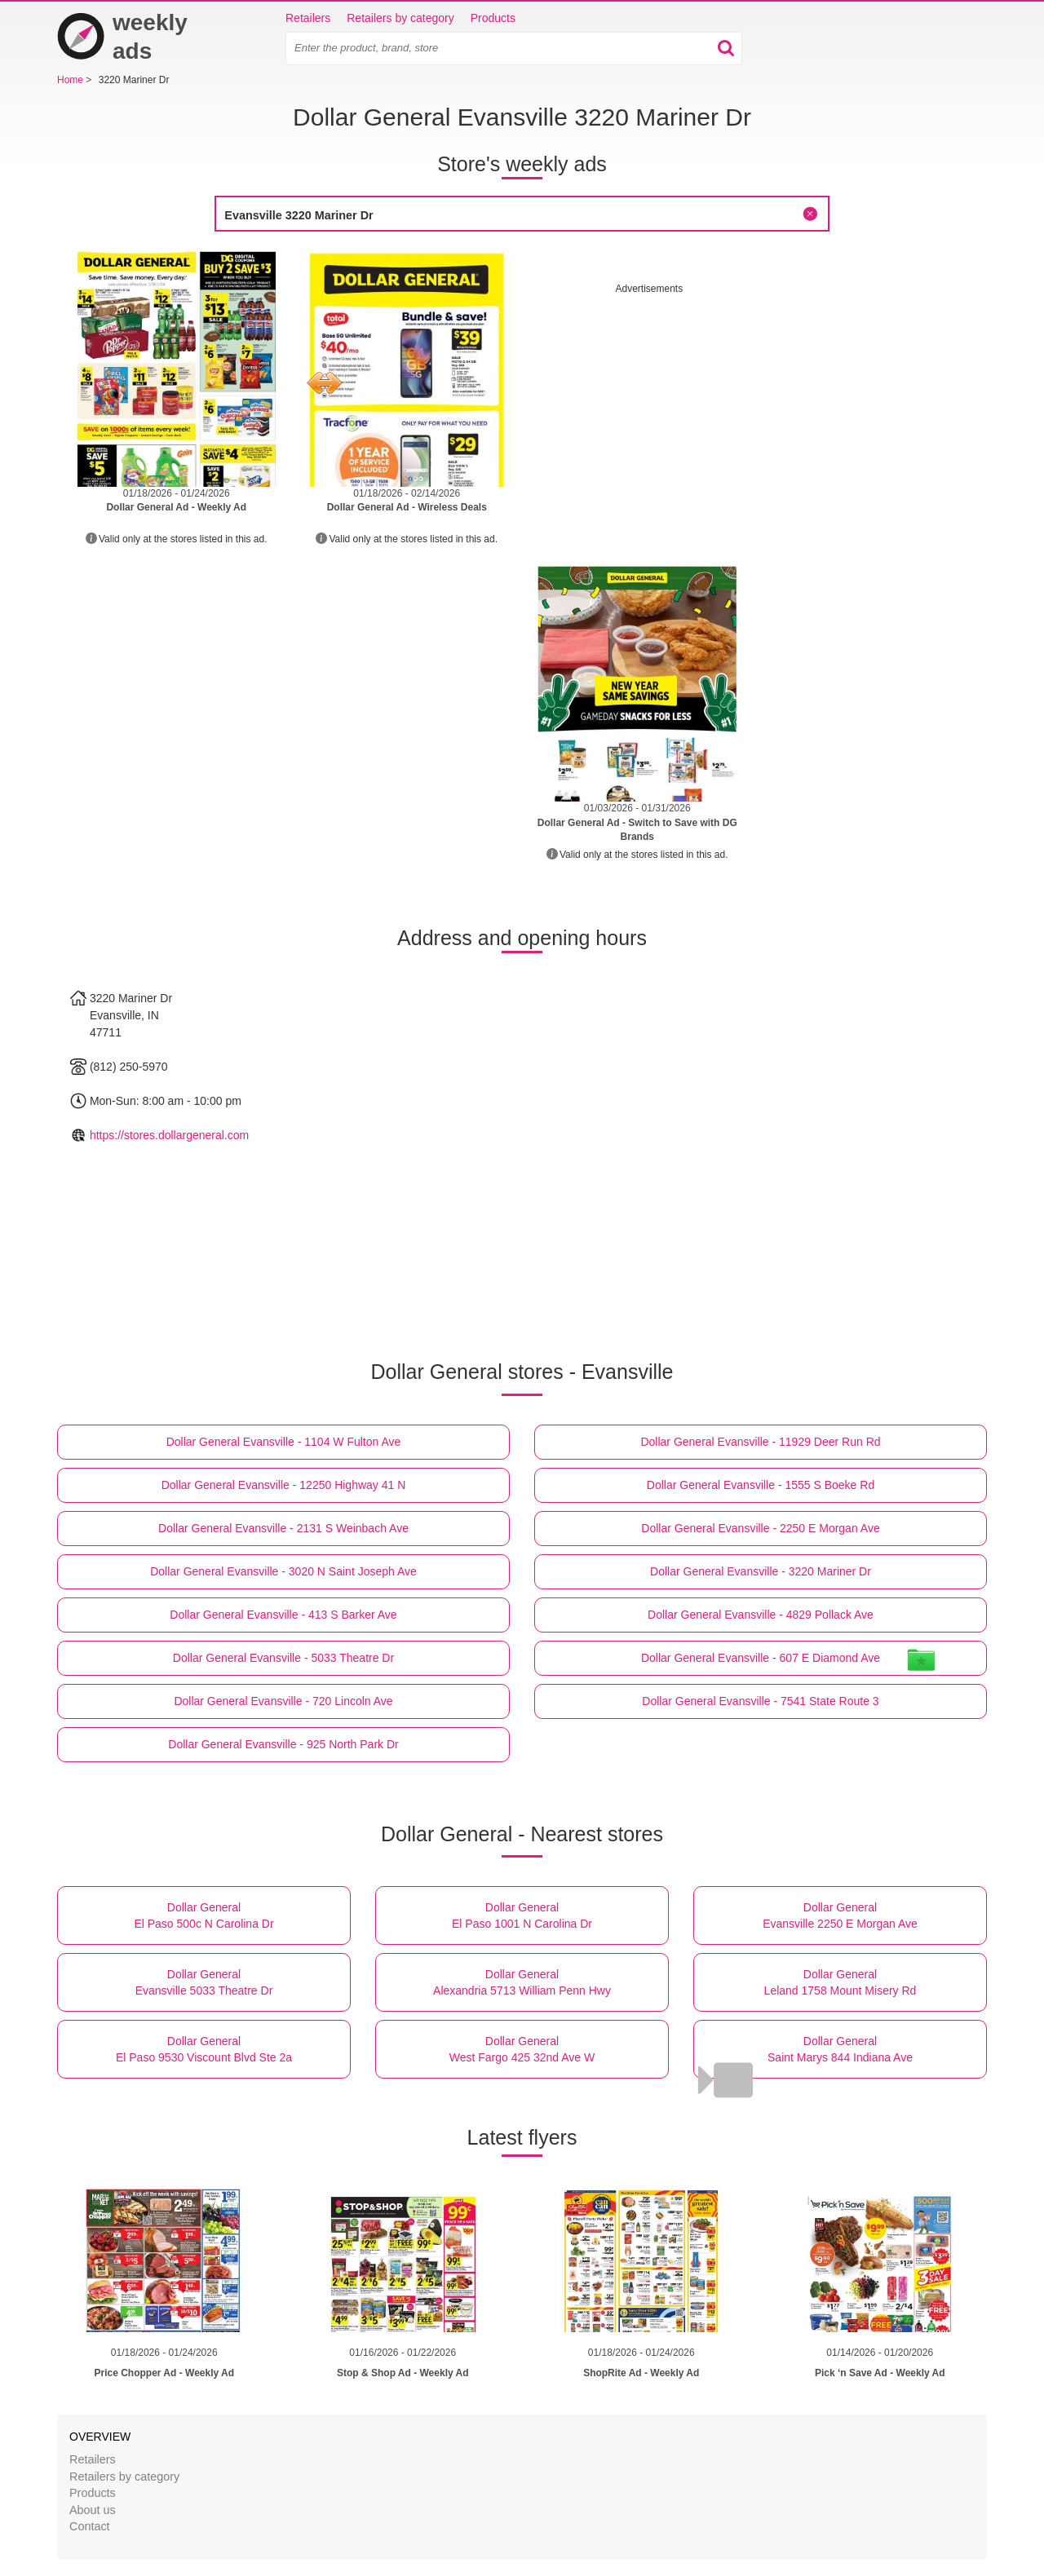 Image resolution: width=1044 pixels, height=2576 pixels. What do you see at coordinates (325, 382) in the screenshot?
I see `flip the selected object horizontally` at bounding box center [325, 382].